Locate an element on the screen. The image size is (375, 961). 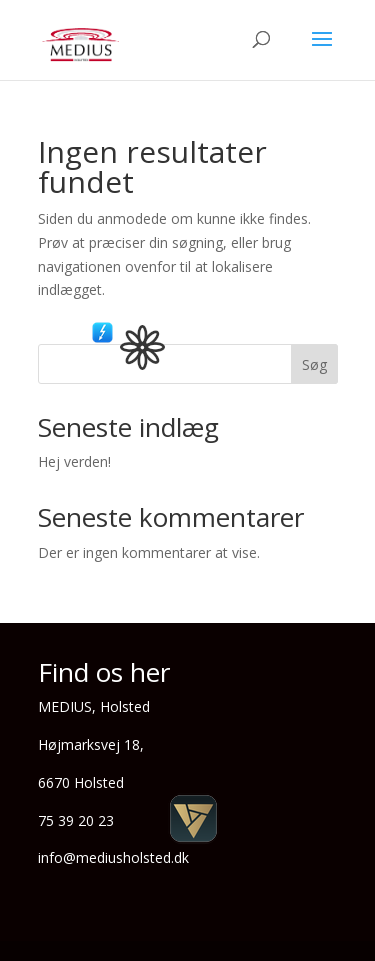
open thunderbolt device preferences is located at coordinates (102, 332).